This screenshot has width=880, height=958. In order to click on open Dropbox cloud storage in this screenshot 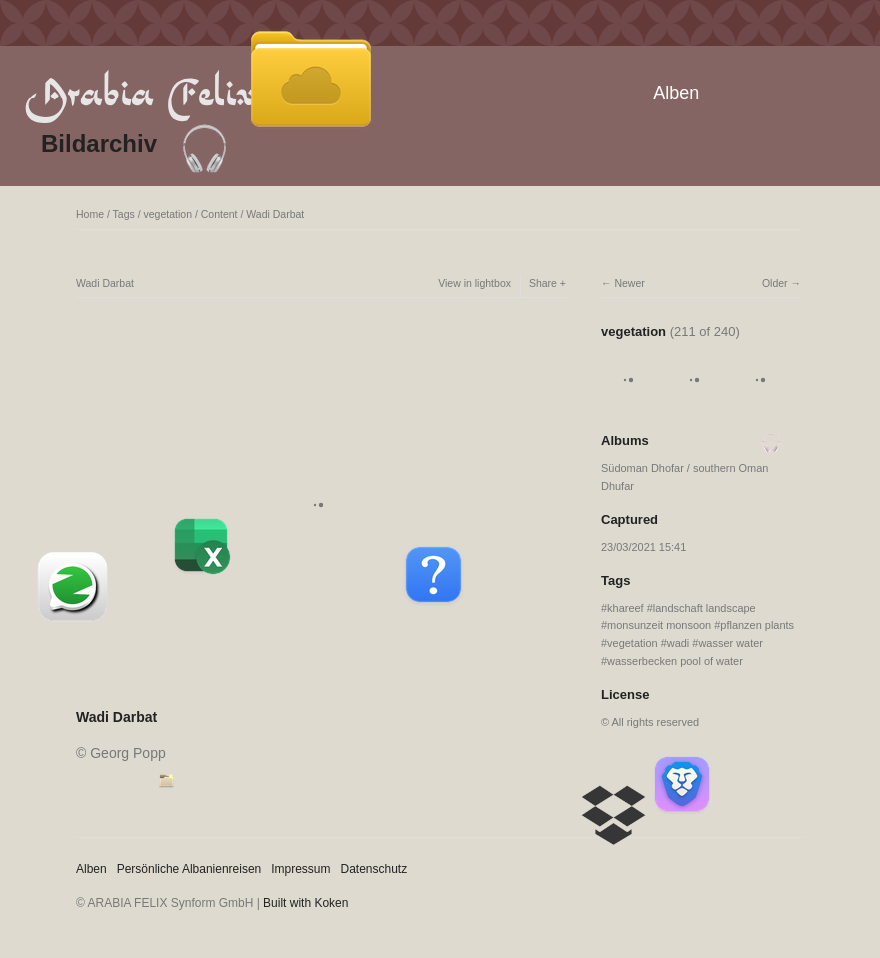, I will do `click(613, 817)`.